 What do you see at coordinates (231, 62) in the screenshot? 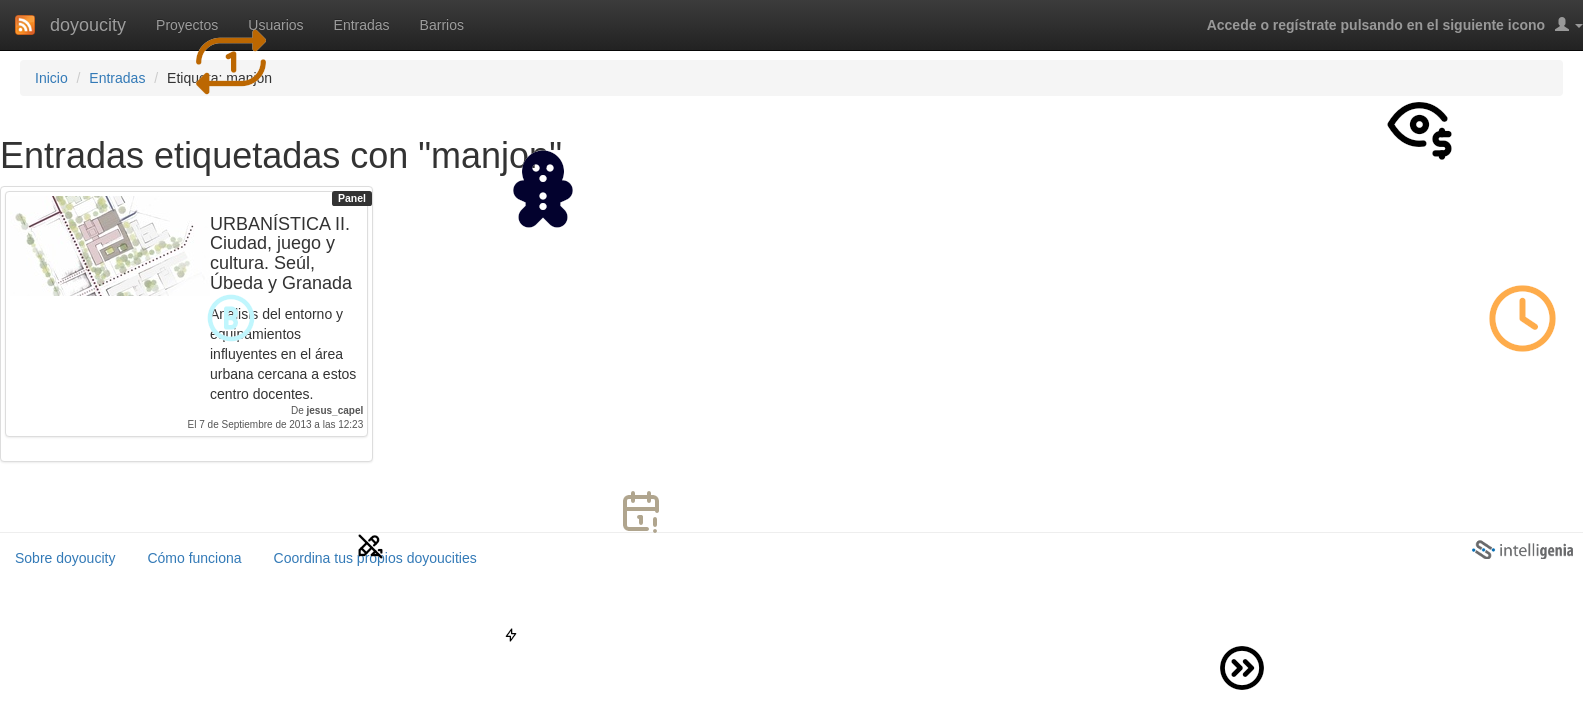
I see `repeat current track once` at bounding box center [231, 62].